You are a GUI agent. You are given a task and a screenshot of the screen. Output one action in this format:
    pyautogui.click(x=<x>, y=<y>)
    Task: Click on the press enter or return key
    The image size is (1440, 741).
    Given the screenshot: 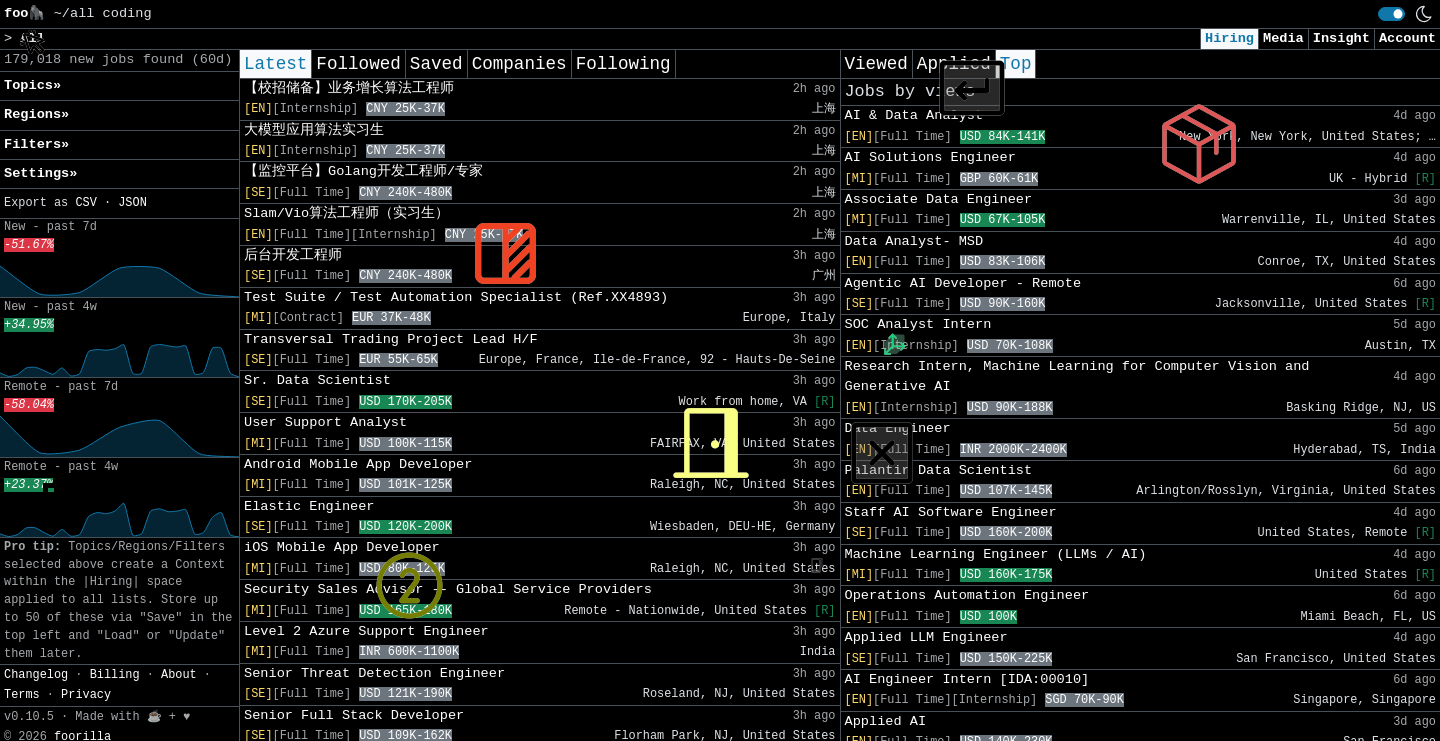 What is the action you would take?
    pyautogui.click(x=972, y=88)
    